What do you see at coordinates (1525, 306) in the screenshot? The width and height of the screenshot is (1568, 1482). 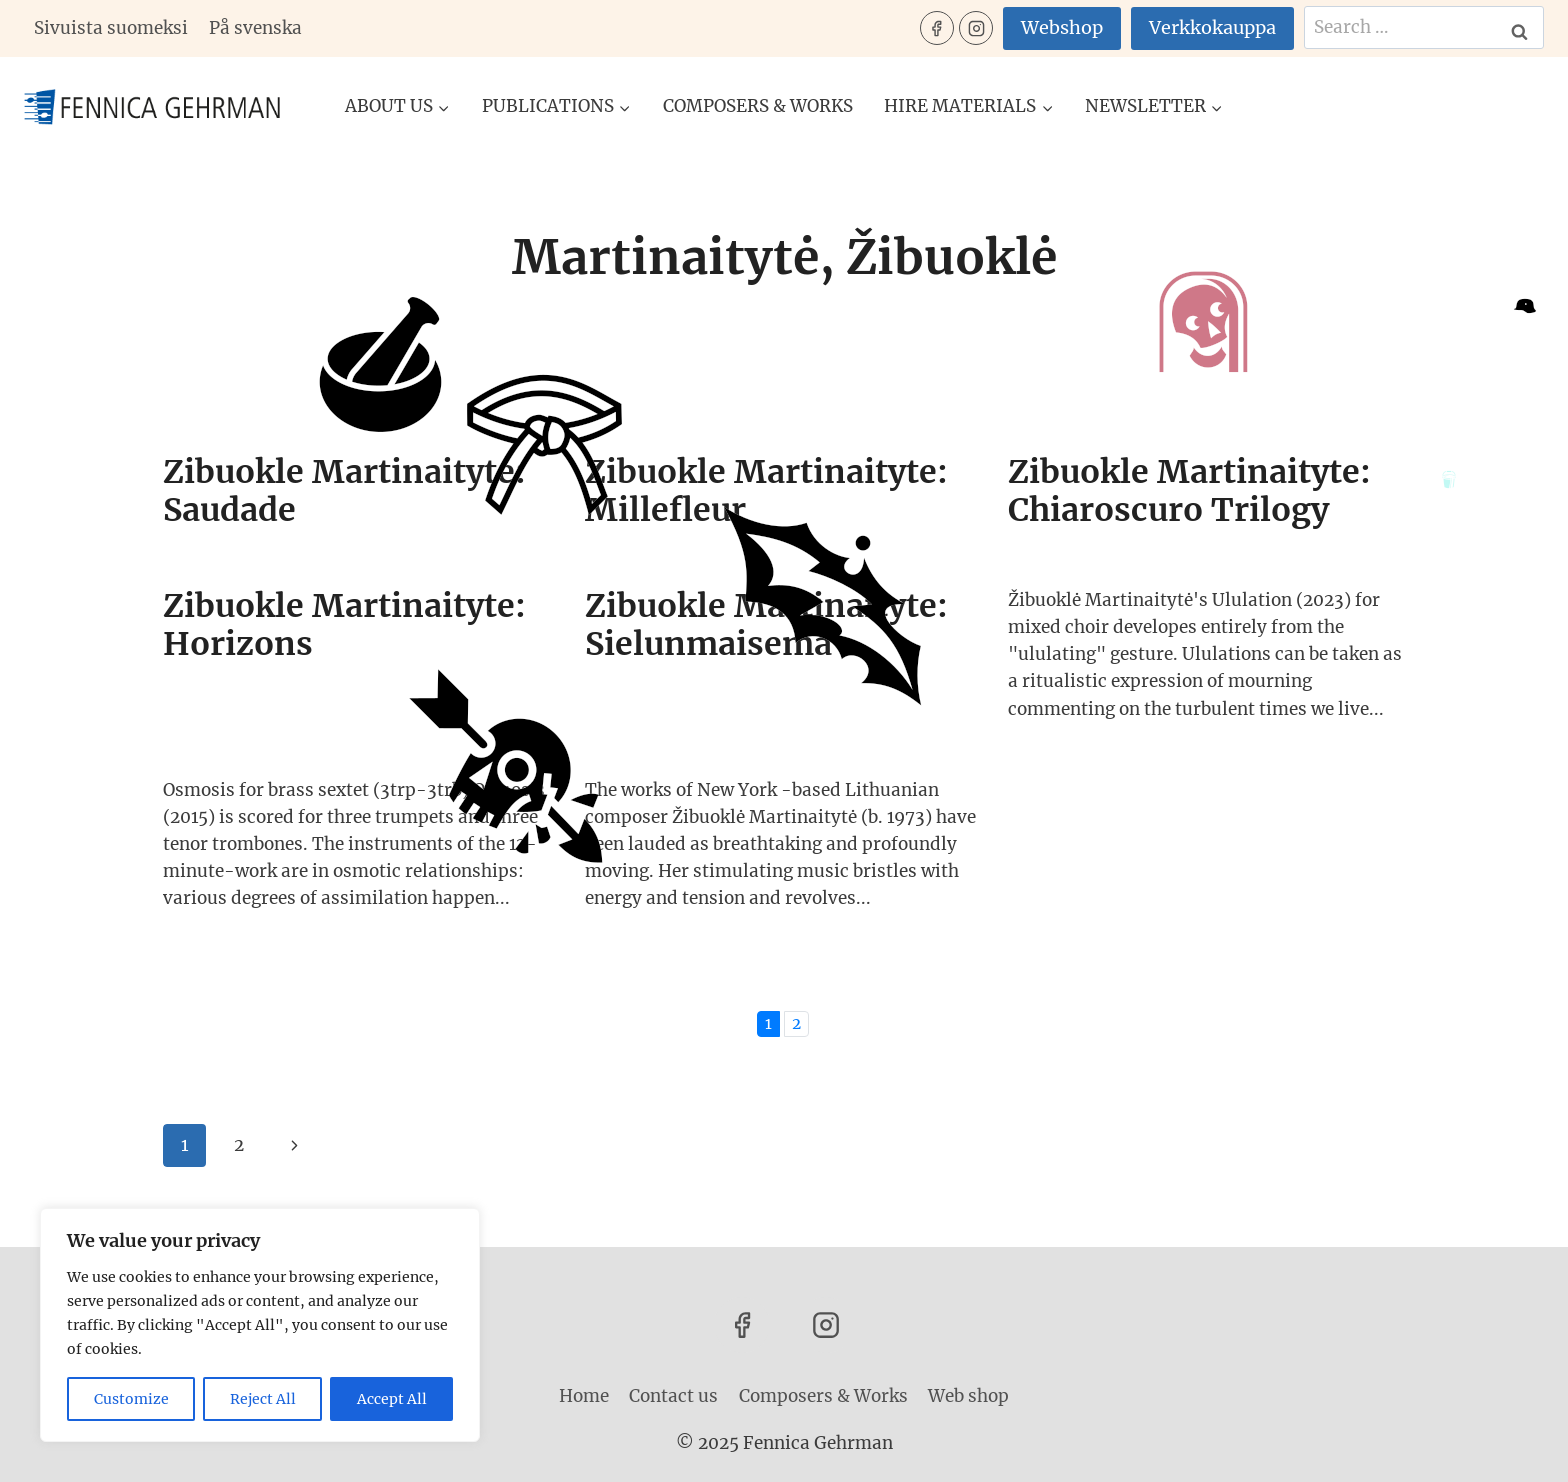 I see `select military or soldier character class` at bounding box center [1525, 306].